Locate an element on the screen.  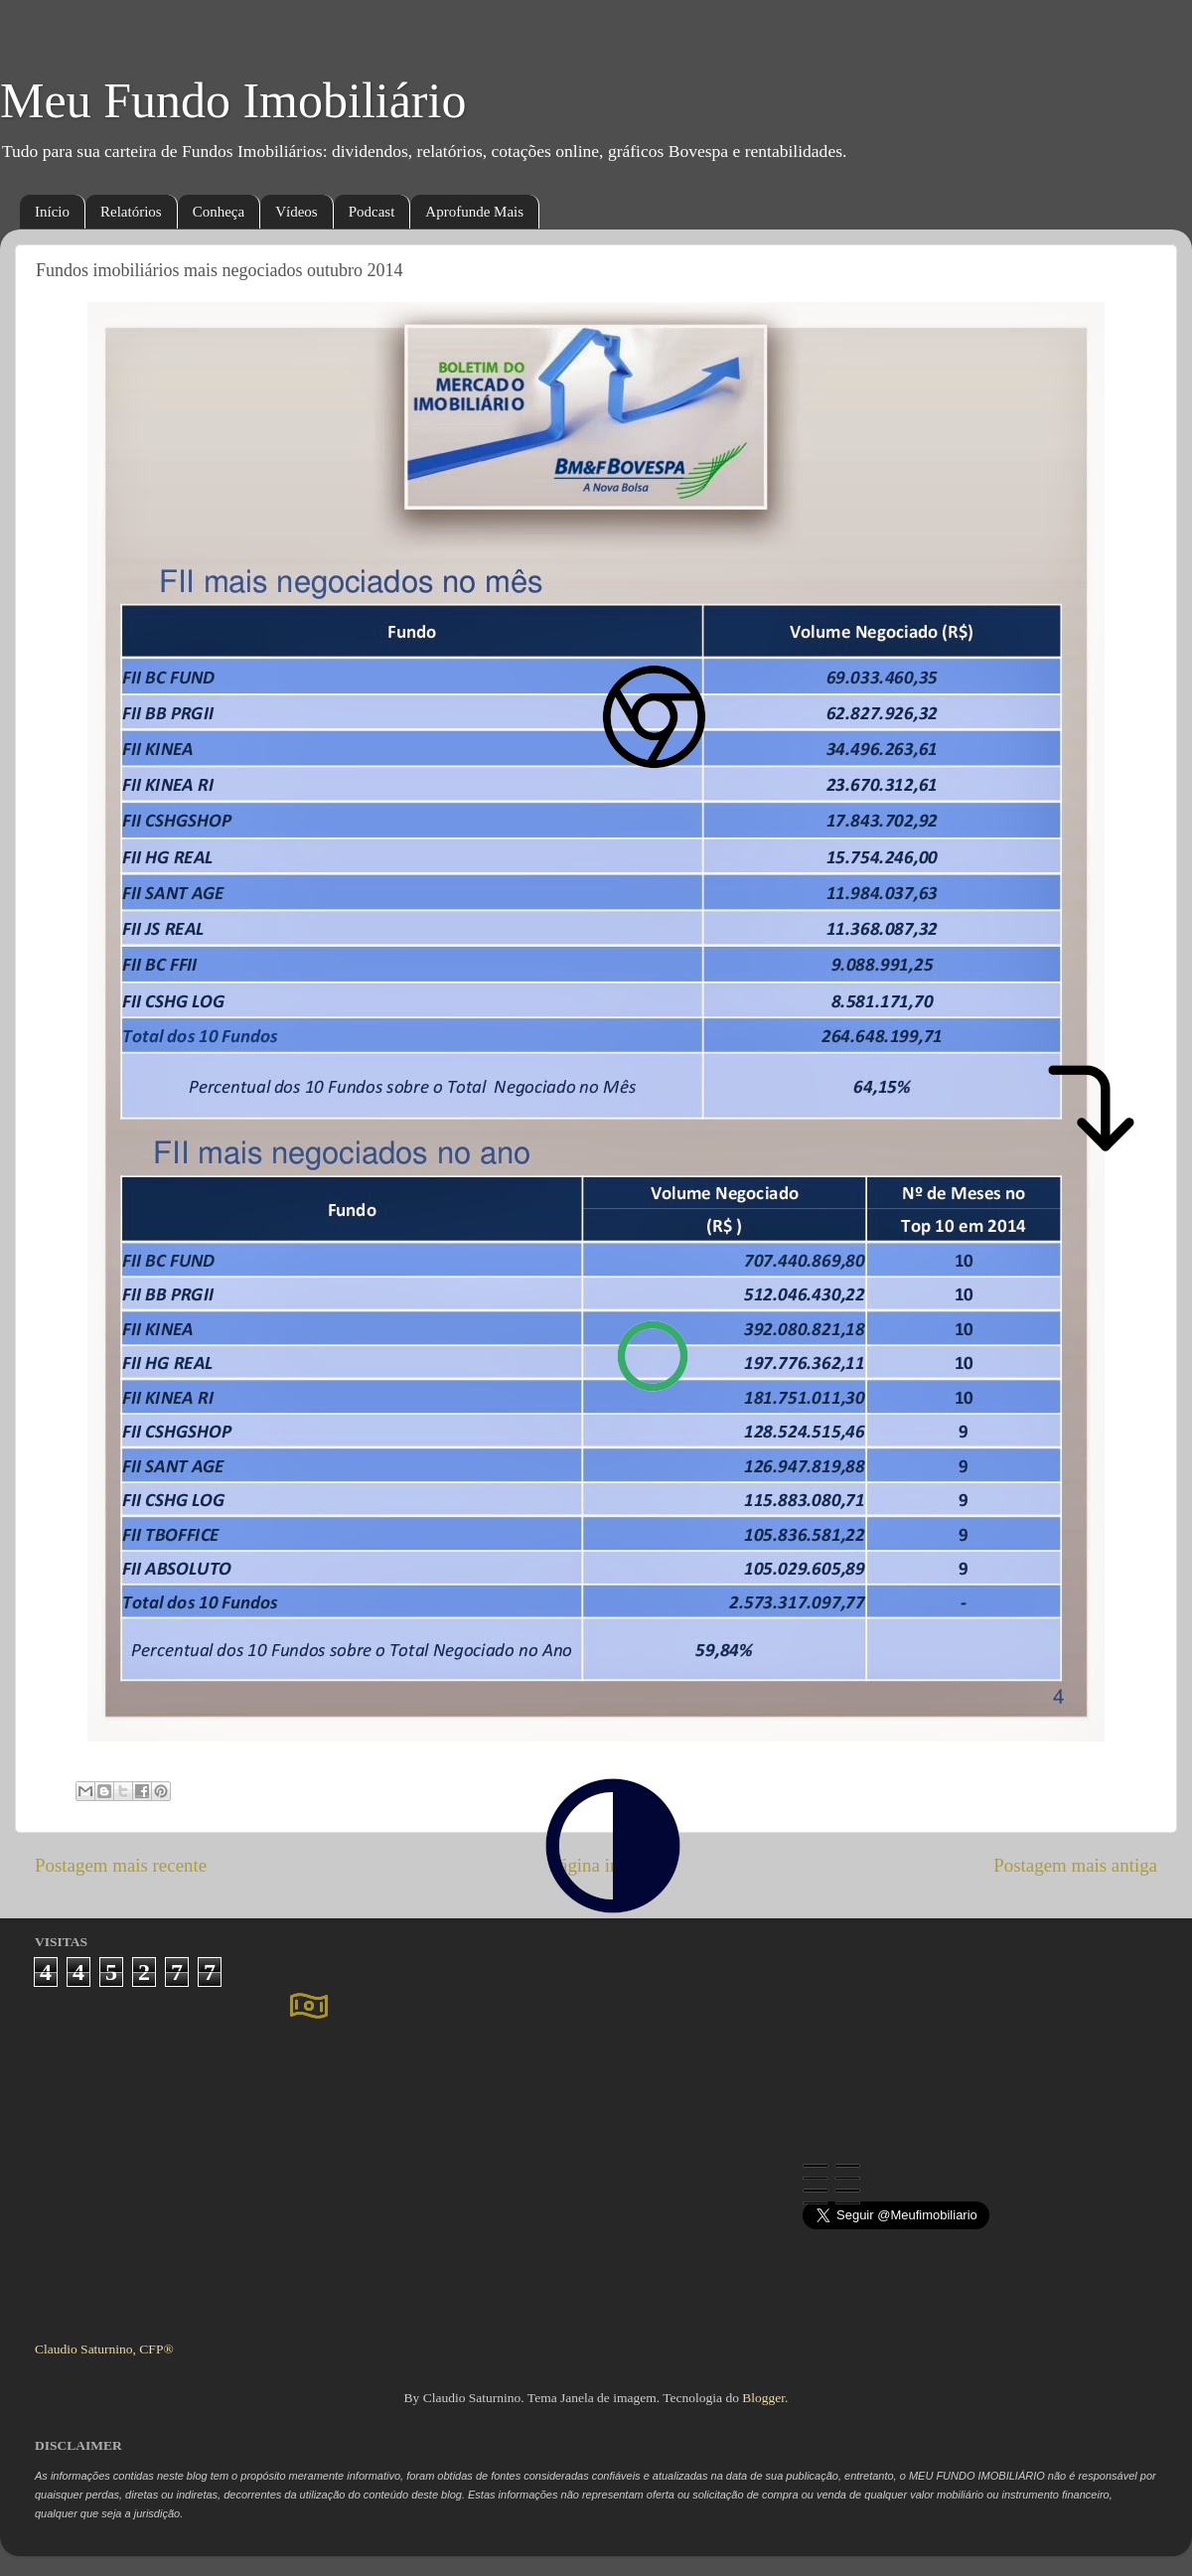
navigate right then down is located at coordinates (1091, 1108).